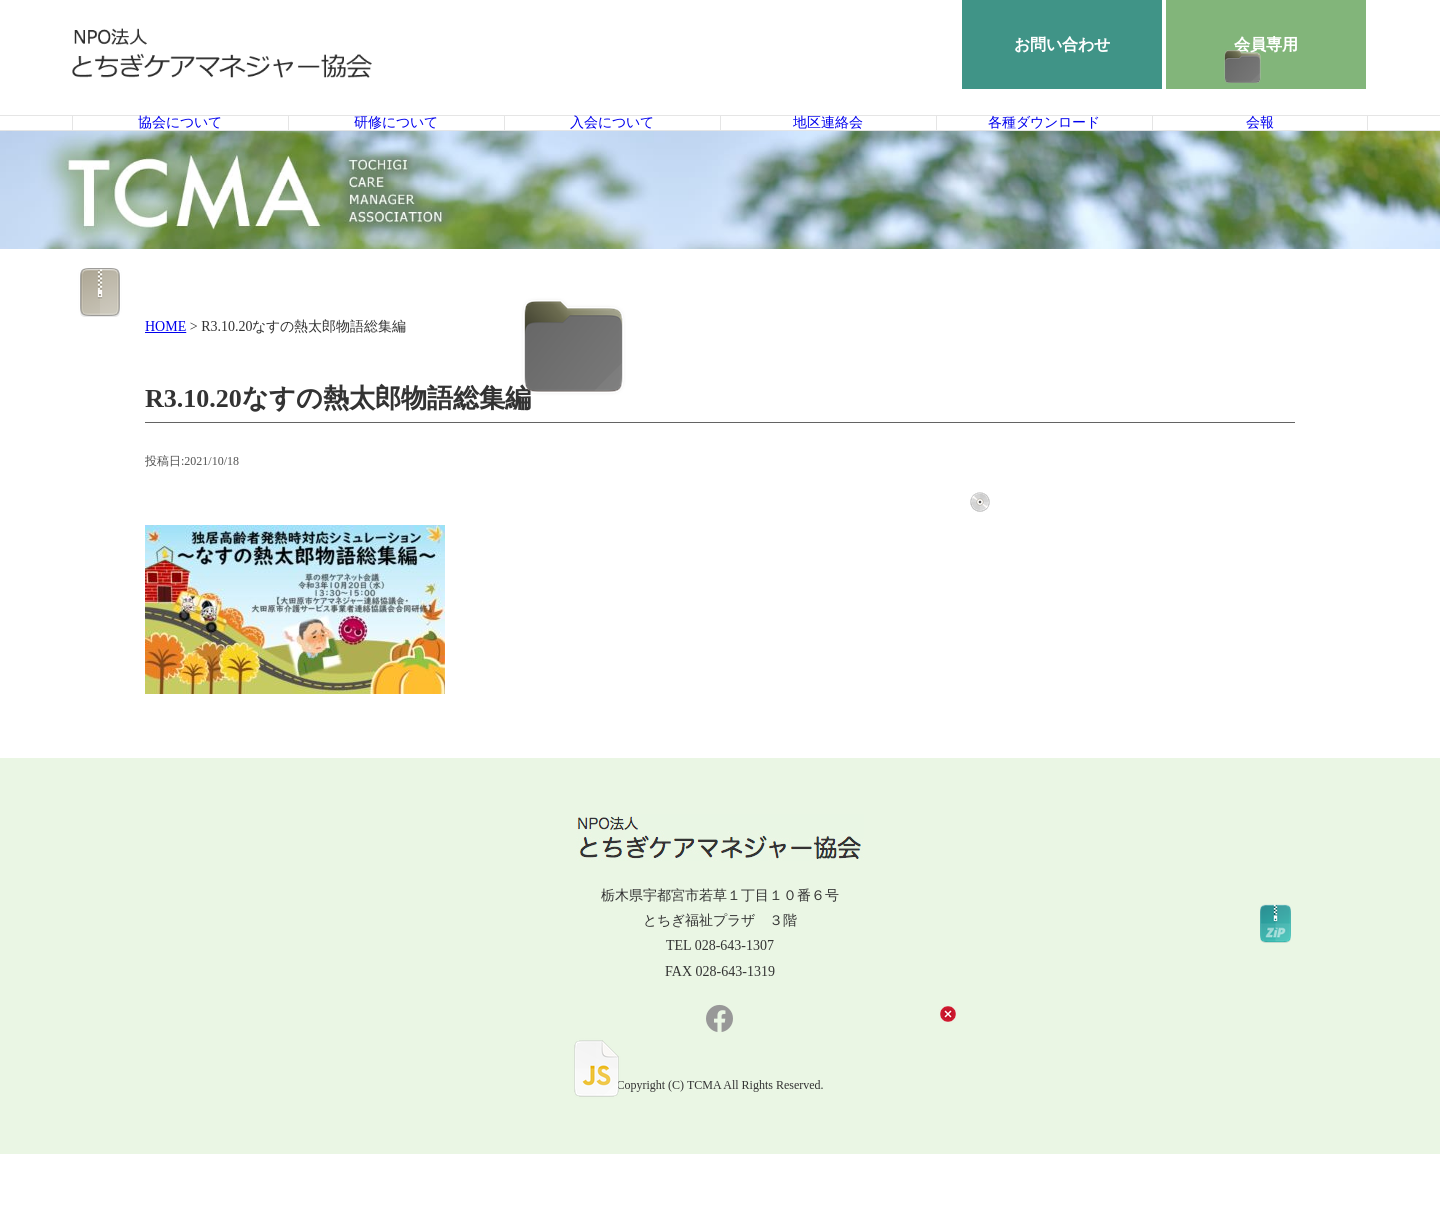 This screenshot has height=1223, width=1440. What do you see at coordinates (596, 1068) in the screenshot?
I see `a javascript source file` at bounding box center [596, 1068].